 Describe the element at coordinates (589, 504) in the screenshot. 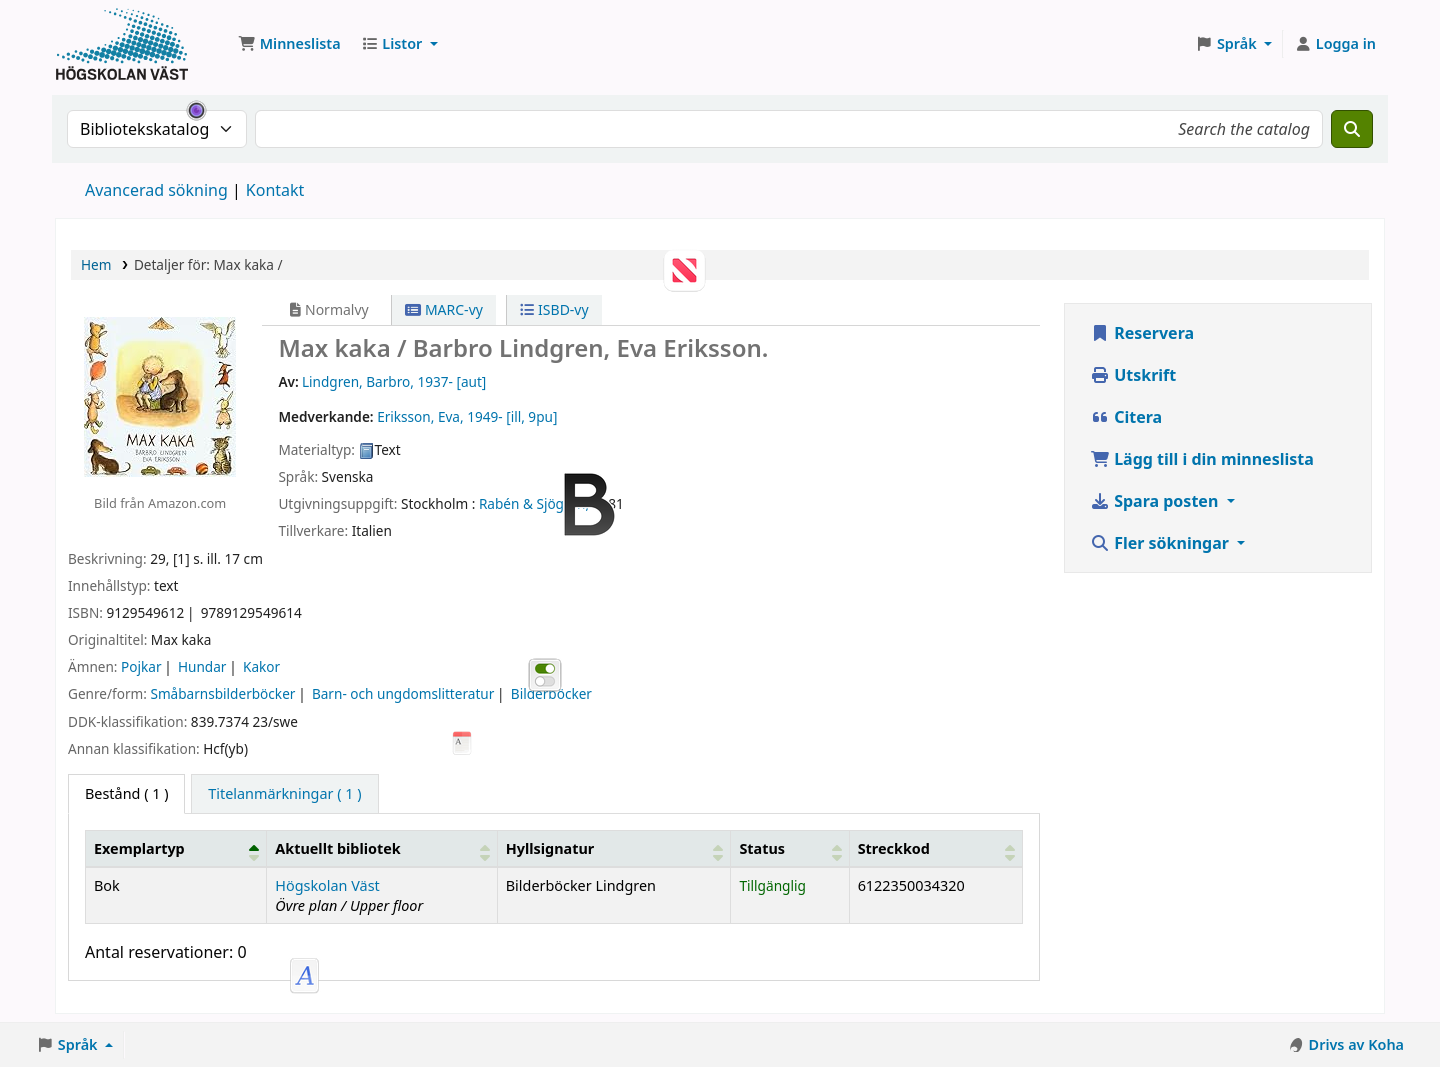

I see `apply bold formatting to selected text` at that location.